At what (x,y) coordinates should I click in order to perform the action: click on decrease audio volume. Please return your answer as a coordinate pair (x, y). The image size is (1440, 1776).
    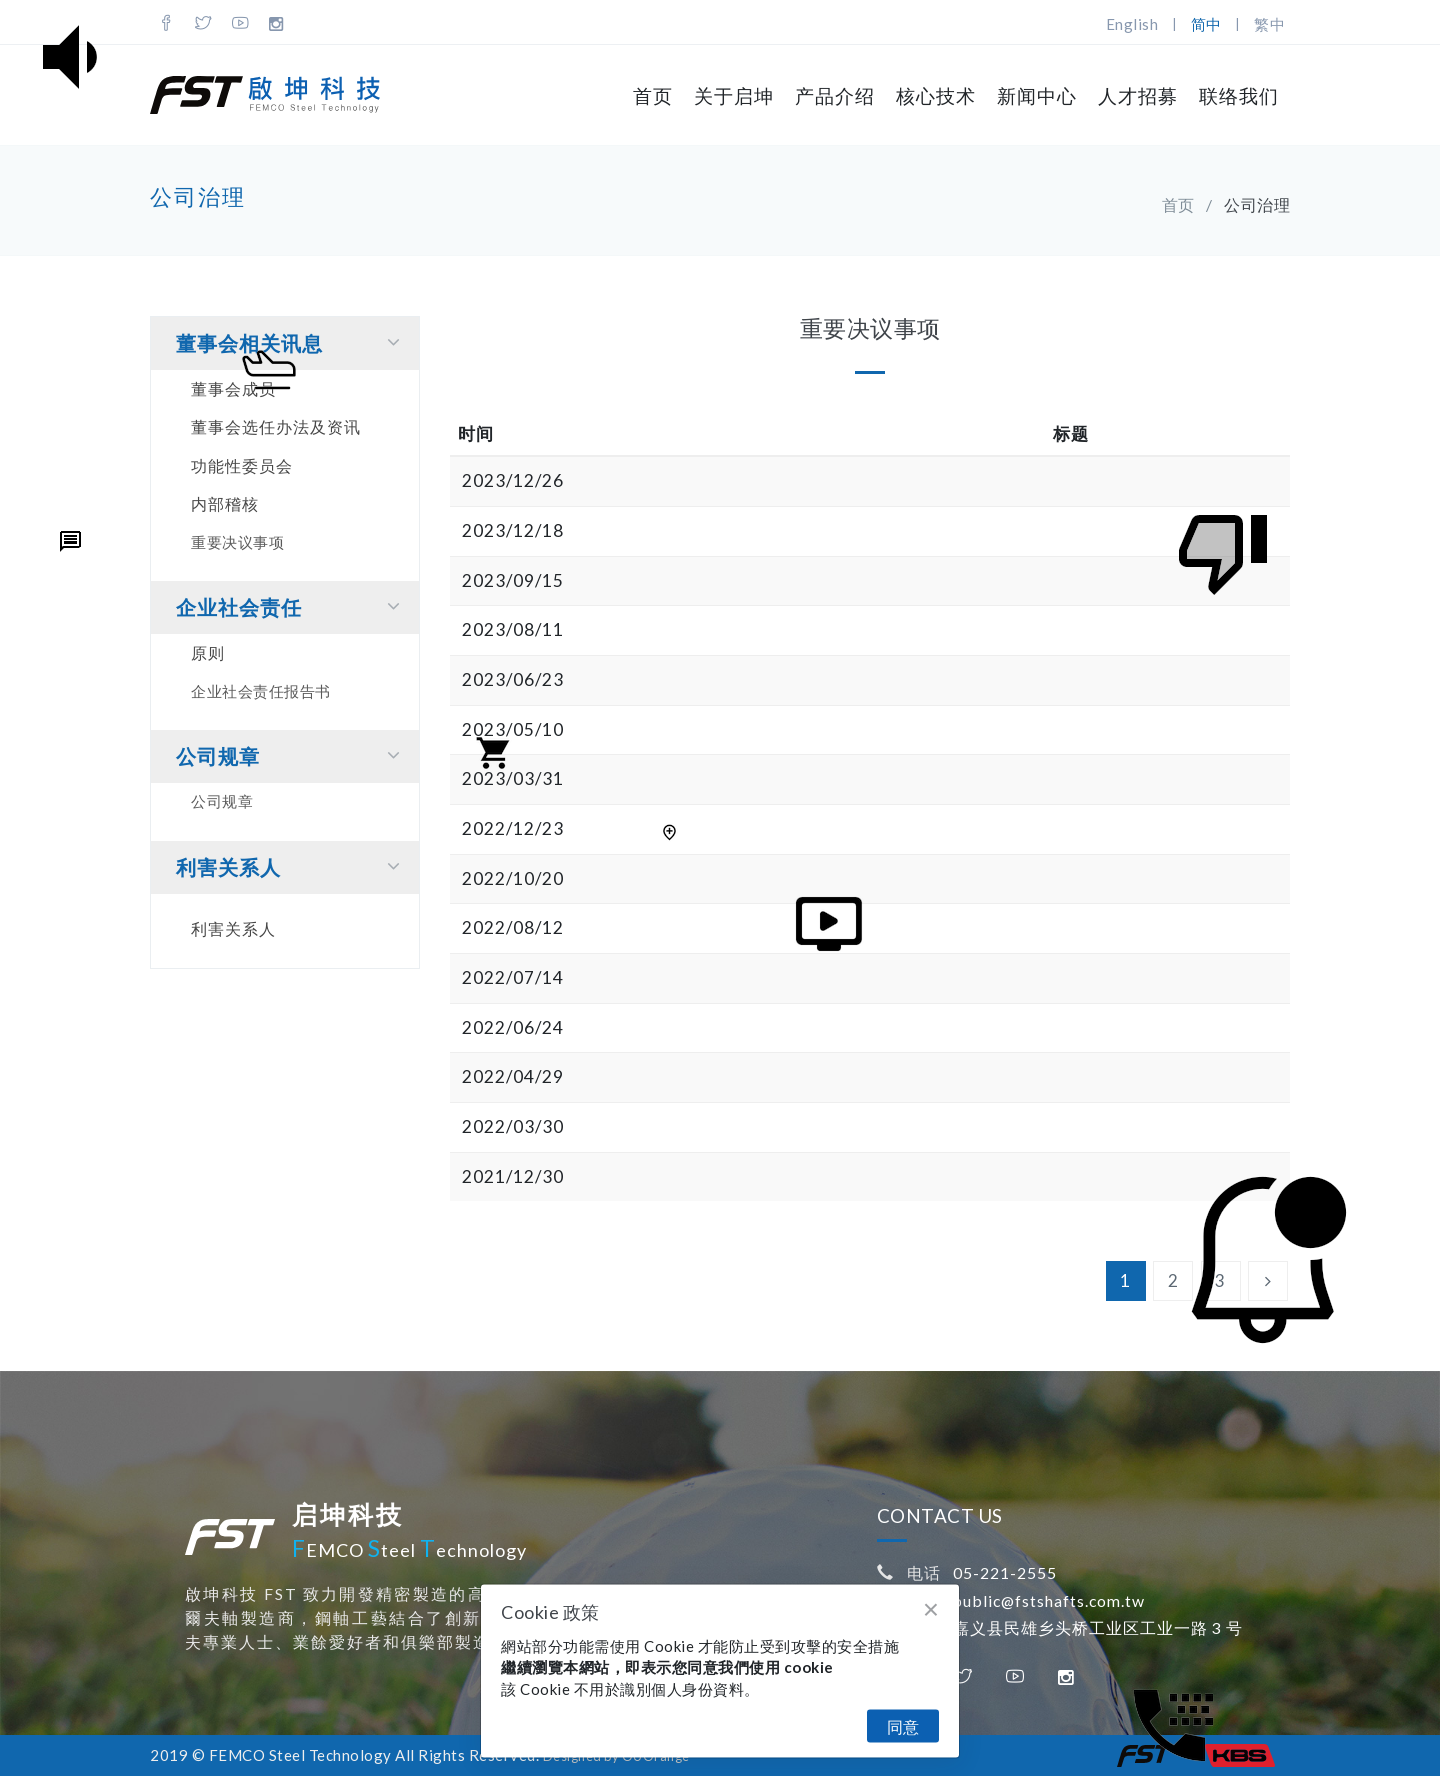
    Looking at the image, I should click on (71, 57).